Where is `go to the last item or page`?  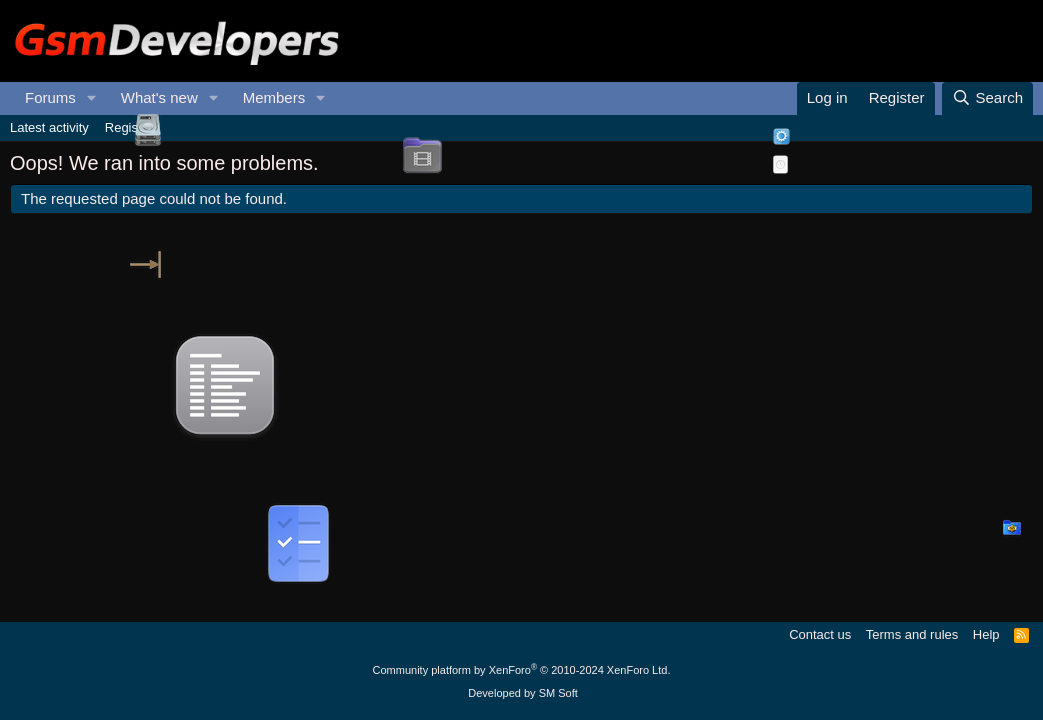
go to the last item or page is located at coordinates (145, 264).